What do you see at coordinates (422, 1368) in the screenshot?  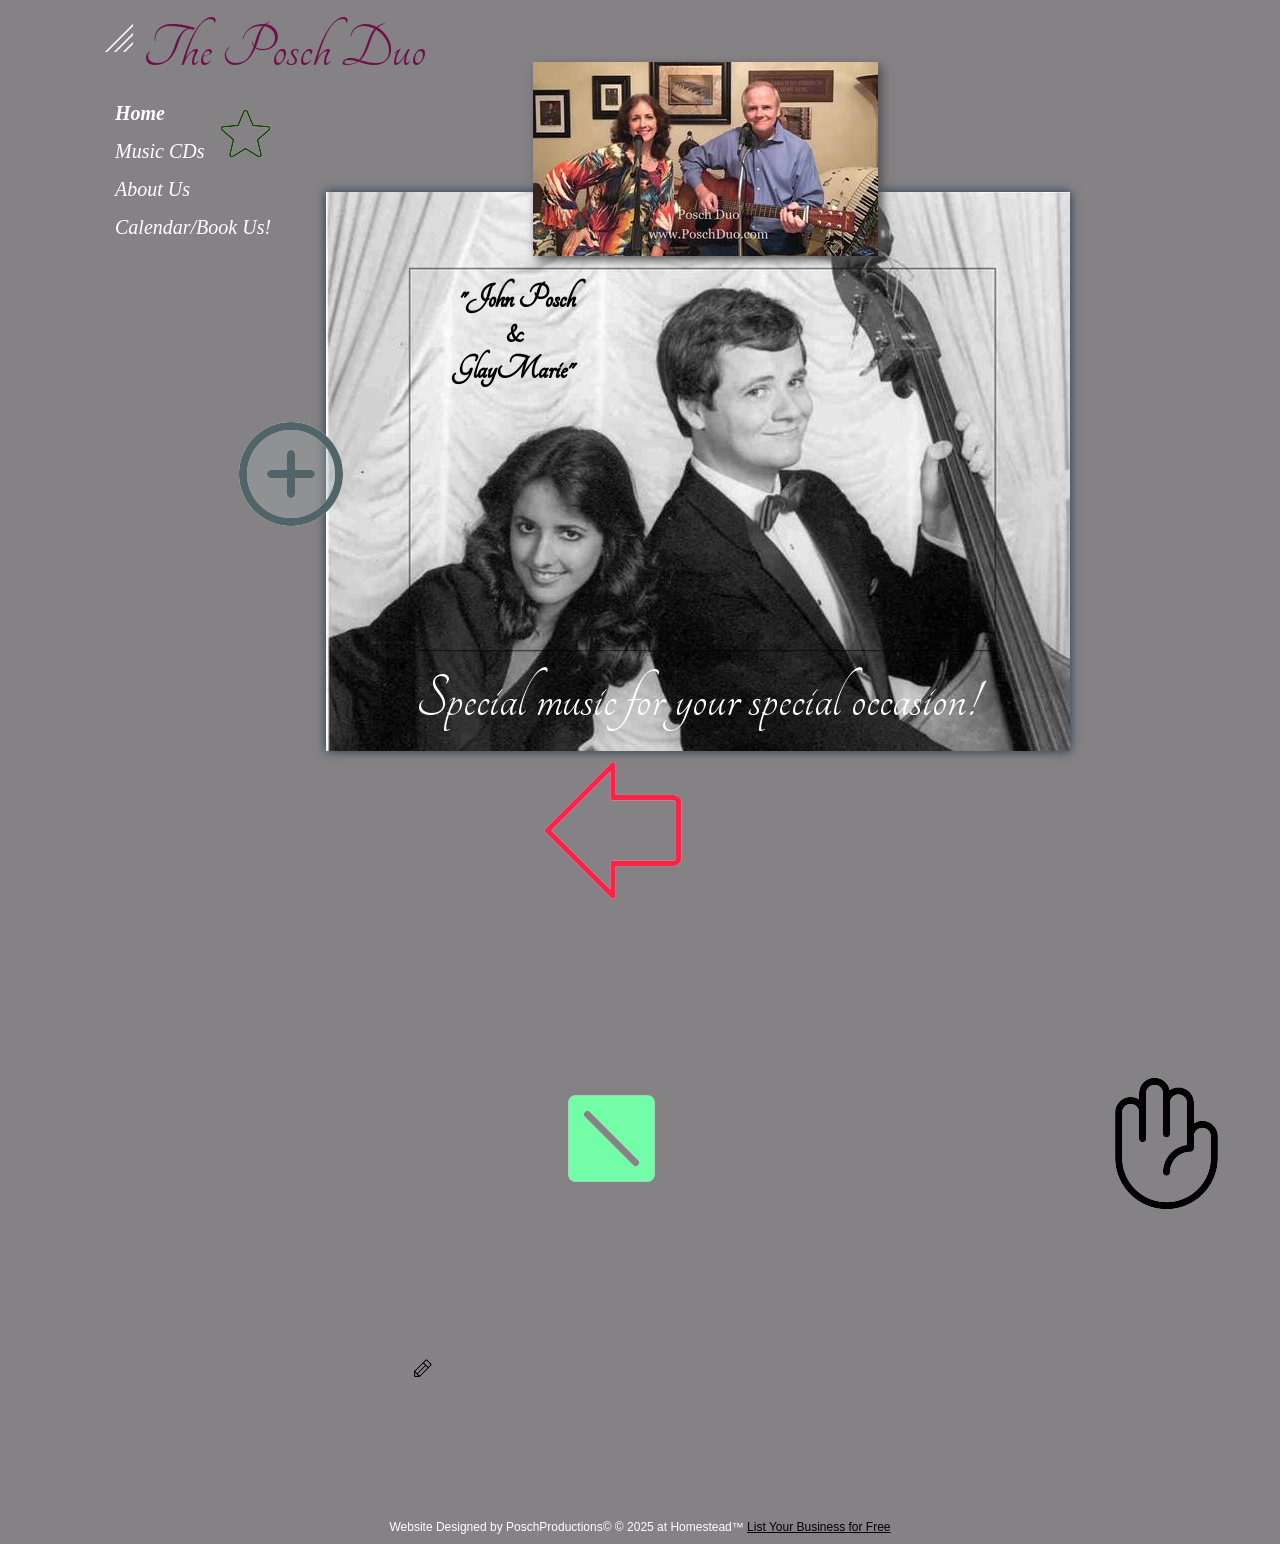 I see `edit content or text` at bounding box center [422, 1368].